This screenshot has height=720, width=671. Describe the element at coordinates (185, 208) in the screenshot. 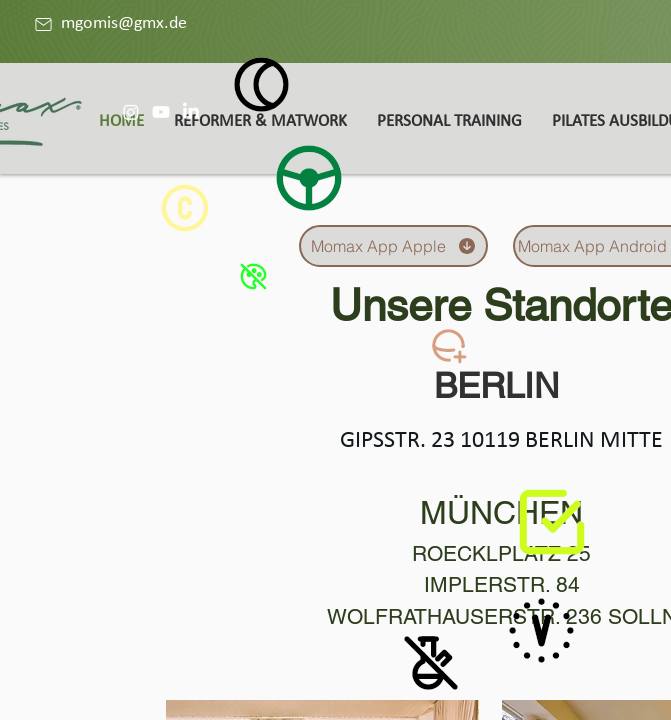

I see `indicates copyright or copyrighted content` at that location.